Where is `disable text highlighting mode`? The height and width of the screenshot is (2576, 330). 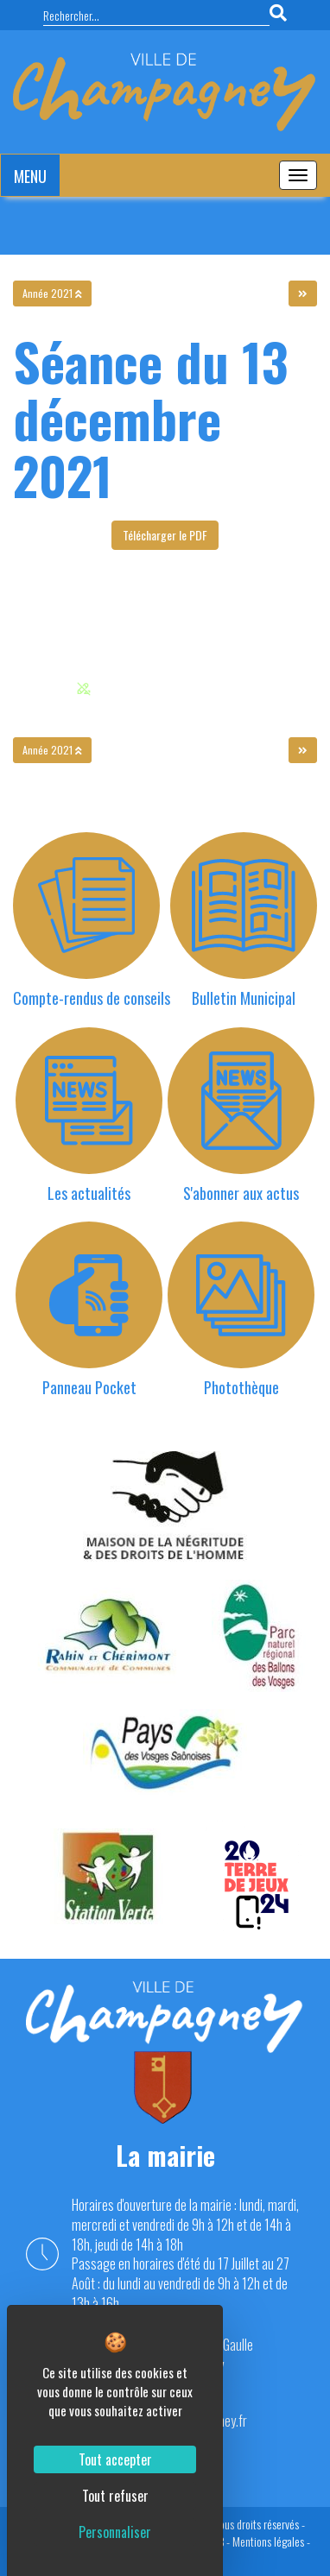 disable text highlighting mode is located at coordinates (84, 689).